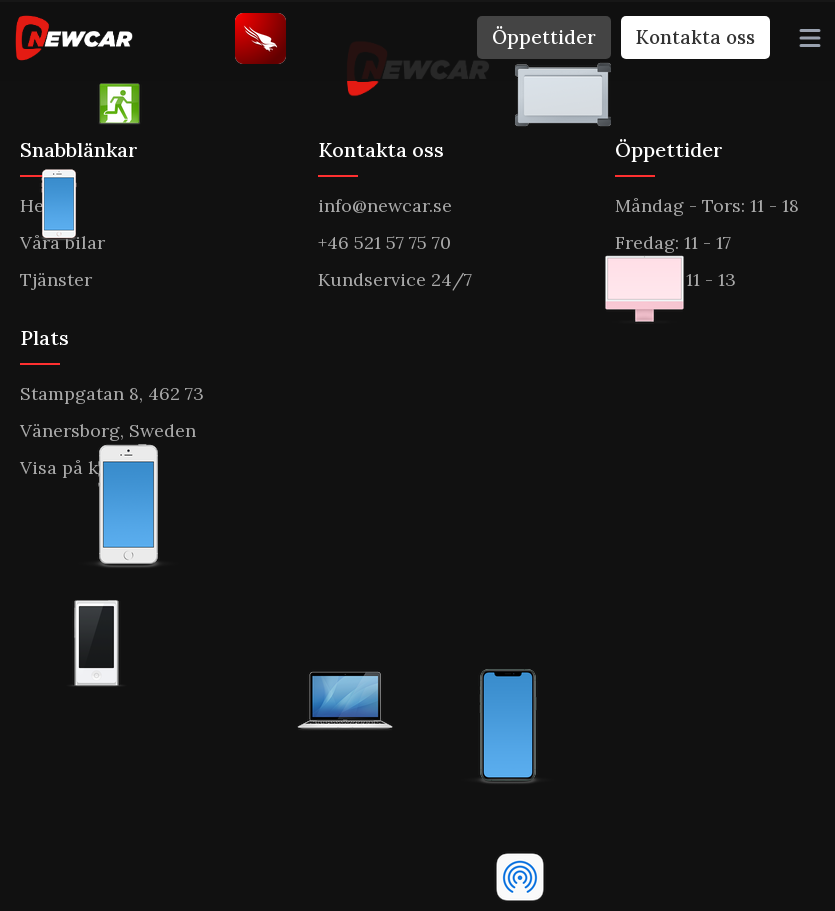 The height and width of the screenshot is (911, 835). Describe the element at coordinates (96, 643) in the screenshot. I see `indicates a connected iPod nano device` at that location.